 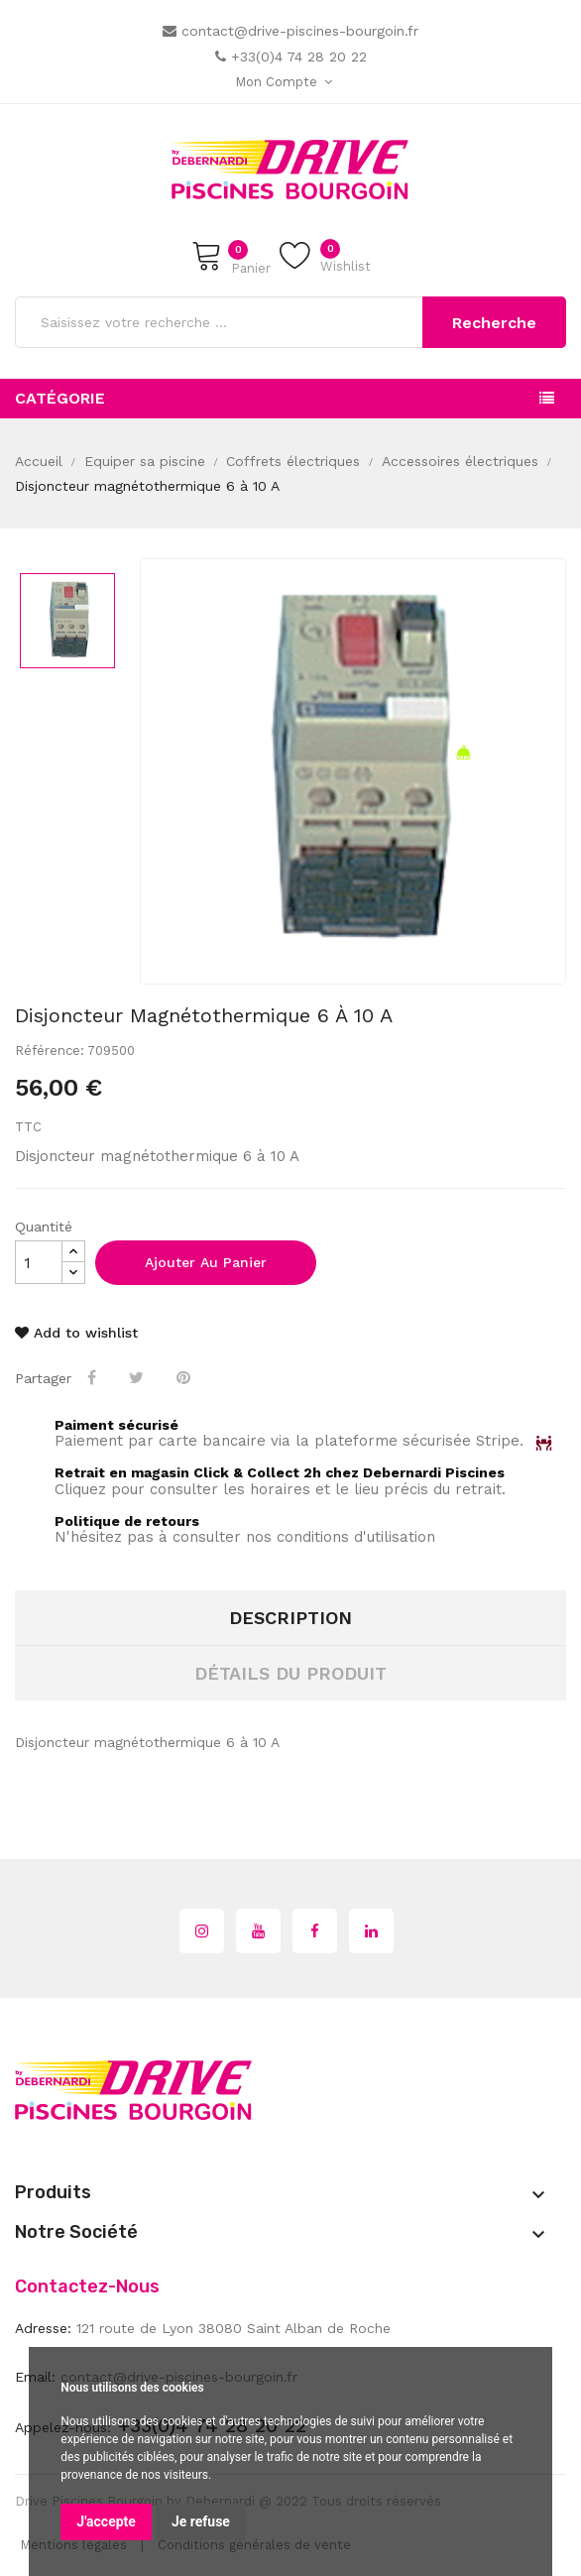 I want to click on select winter or cold weather clothing category, so click(x=463, y=753).